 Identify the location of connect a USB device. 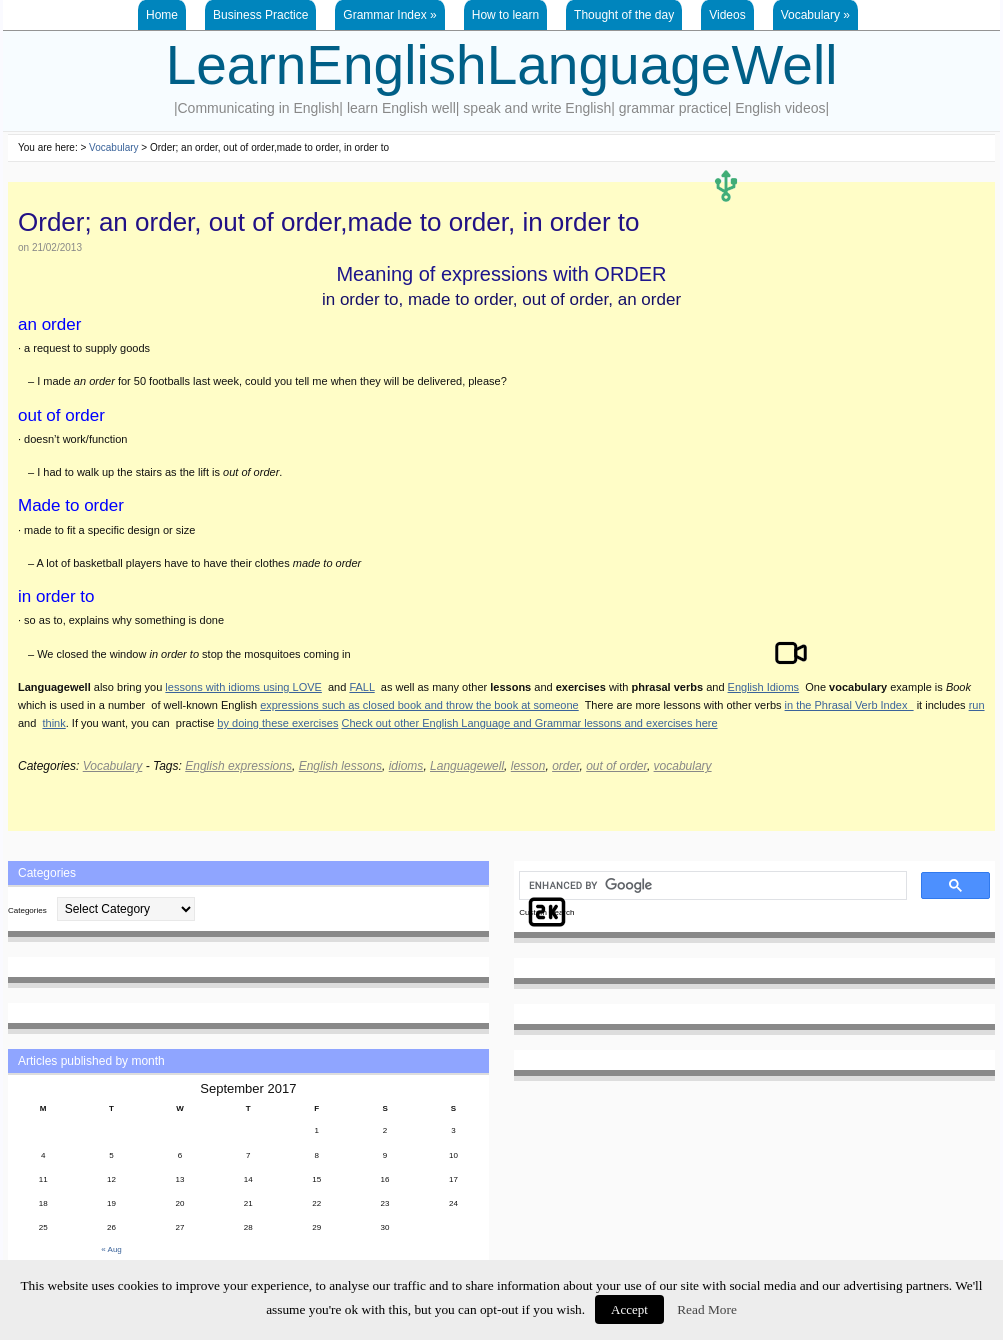
(726, 186).